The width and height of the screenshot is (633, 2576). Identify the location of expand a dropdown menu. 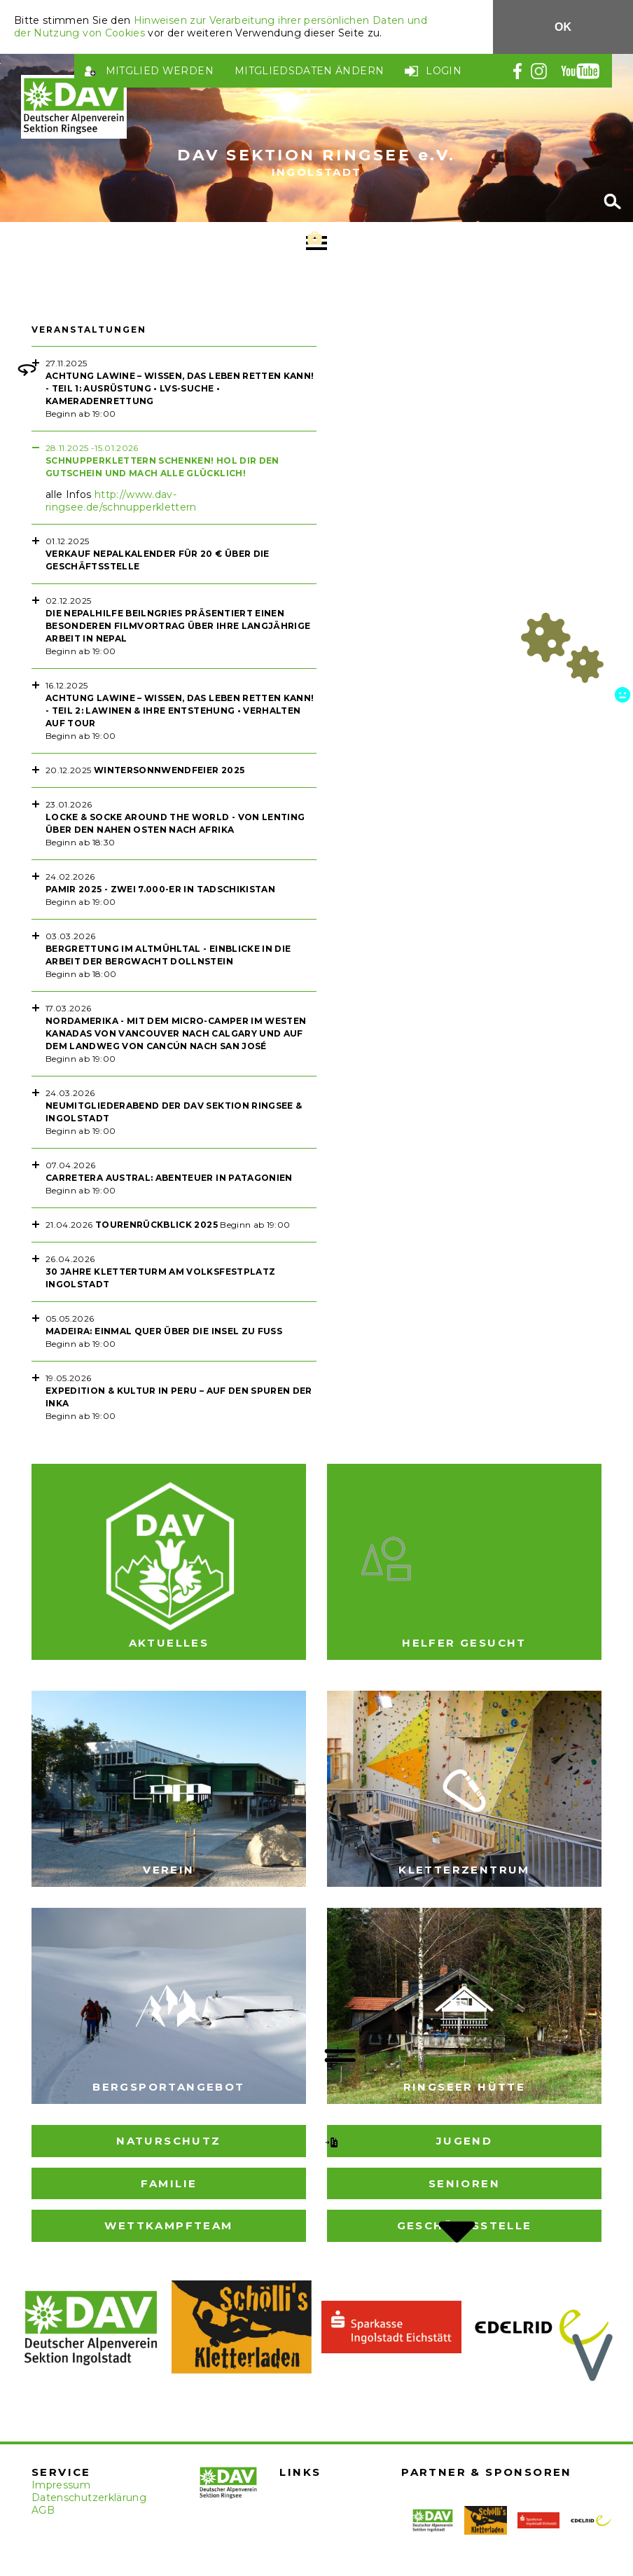
(457, 2230).